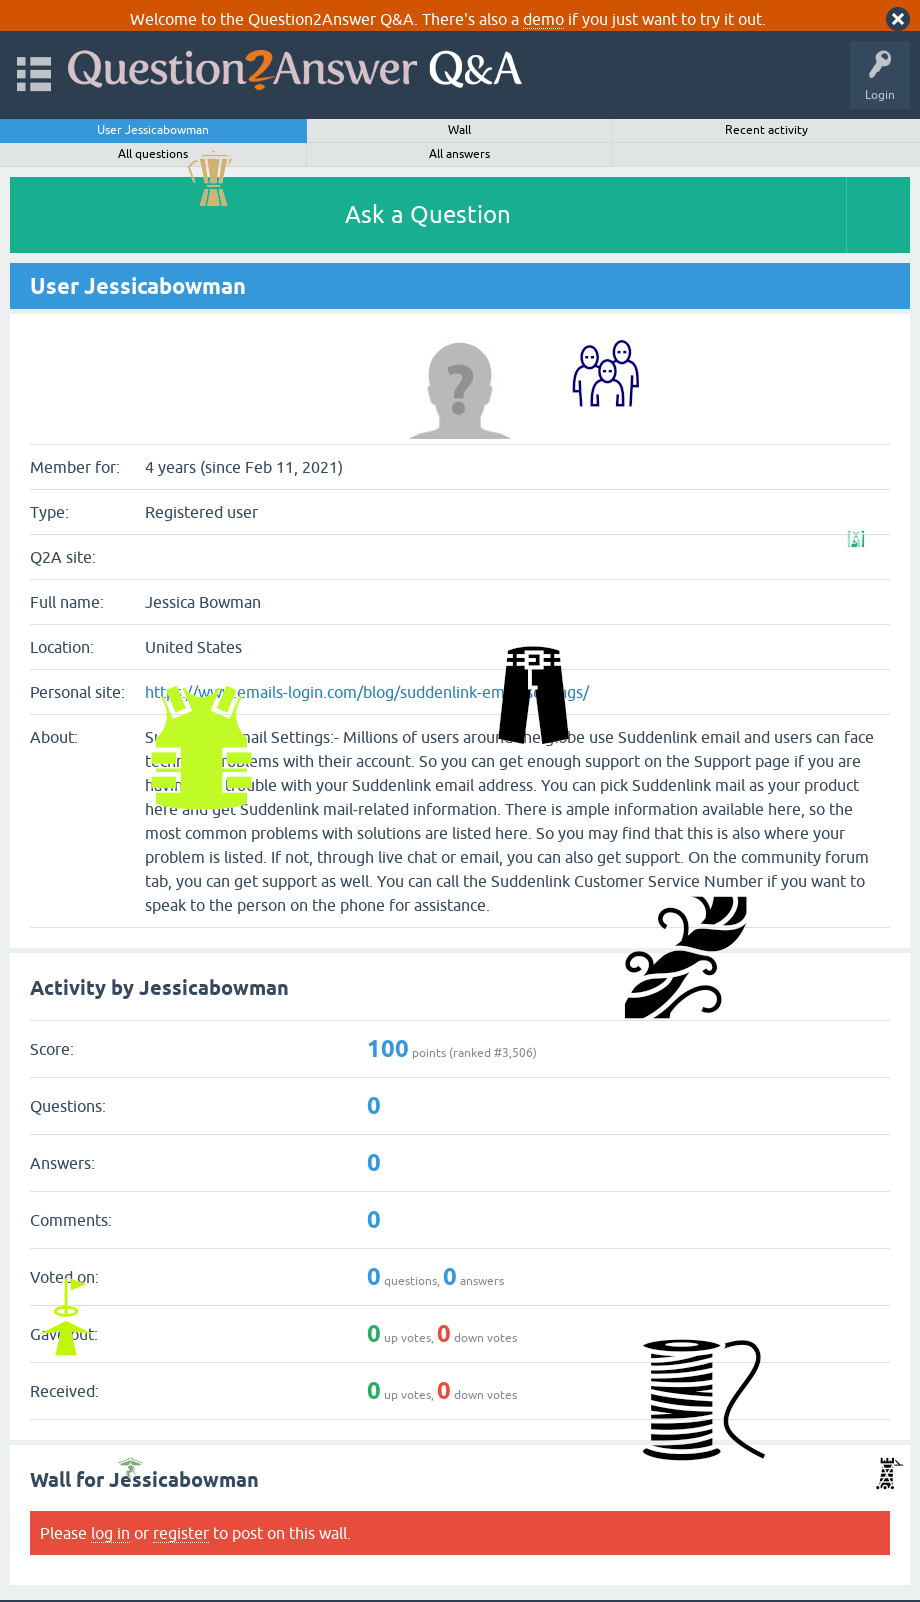 The width and height of the screenshot is (920, 1602). What do you see at coordinates (856, 539) in the screenshot?
I see `the high priestess tarot card` at bounding box center [856, 539].